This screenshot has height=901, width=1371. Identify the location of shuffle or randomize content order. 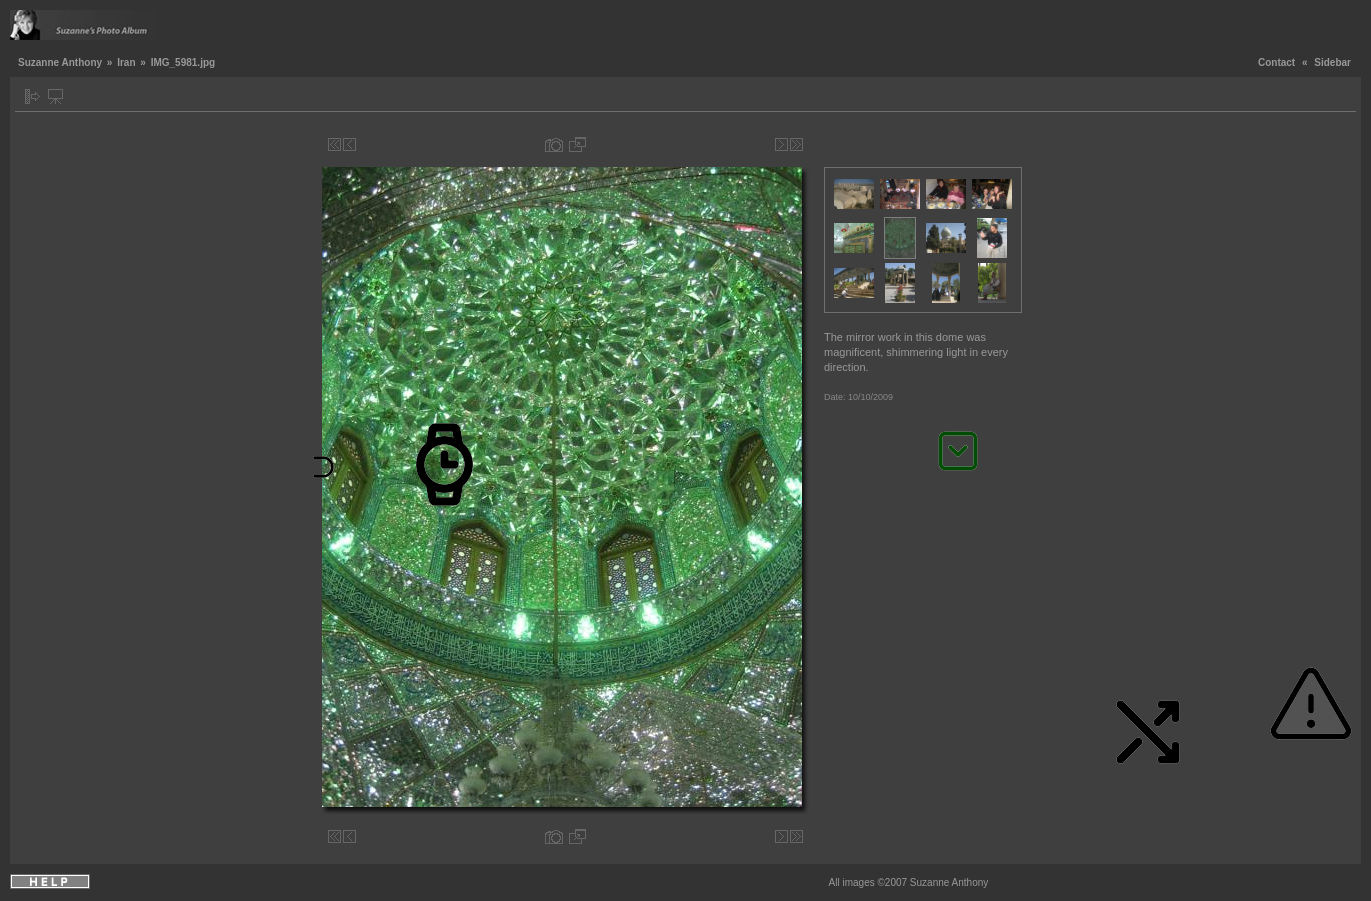
(1148, 732).